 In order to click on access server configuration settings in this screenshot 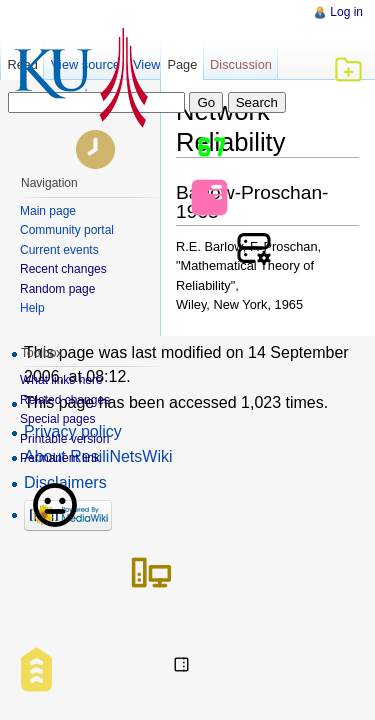, I will do `click(254, 248)`.